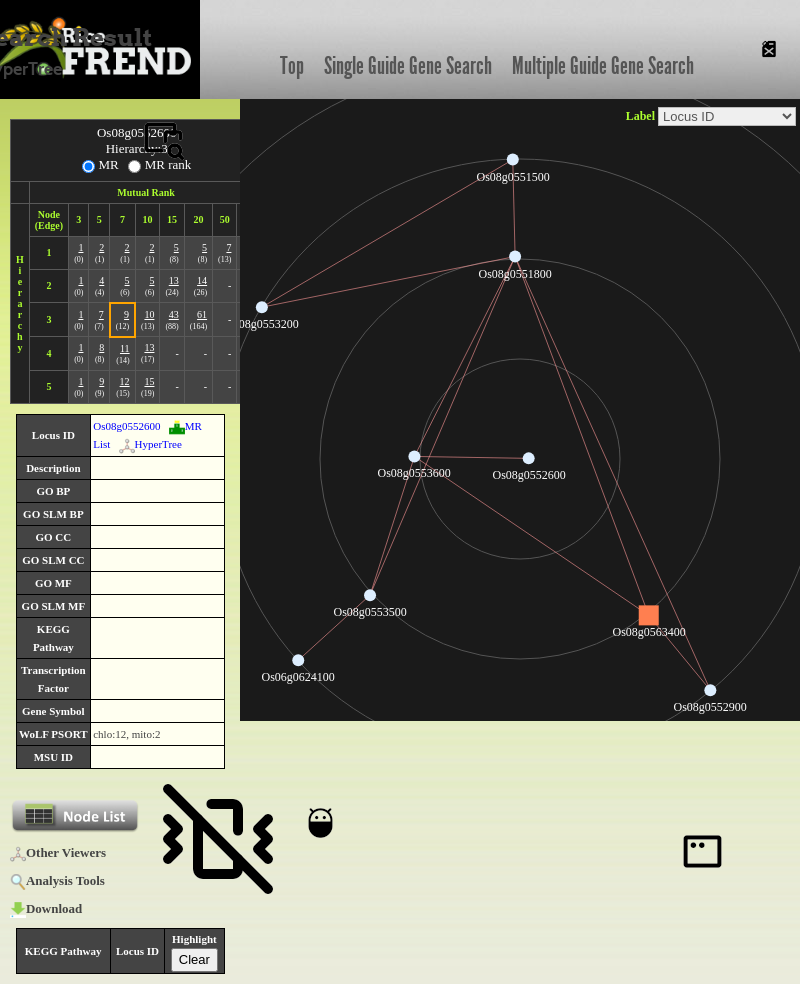  What do you see at coordinates (769, 49) in the screenshot?
I see `indicates fuel or gas station nearby` at bounding box center [769, 49].